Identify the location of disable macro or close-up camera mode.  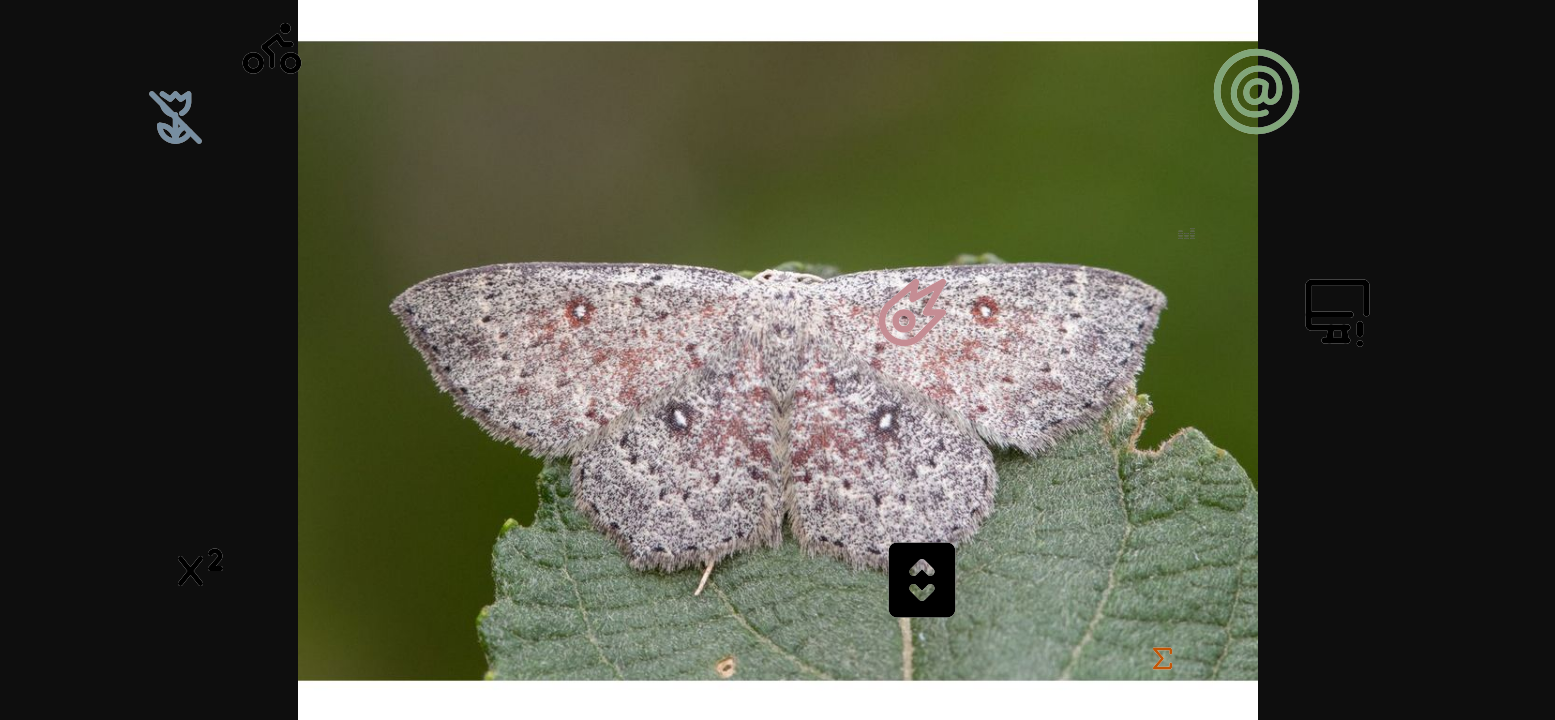
(175, 117).